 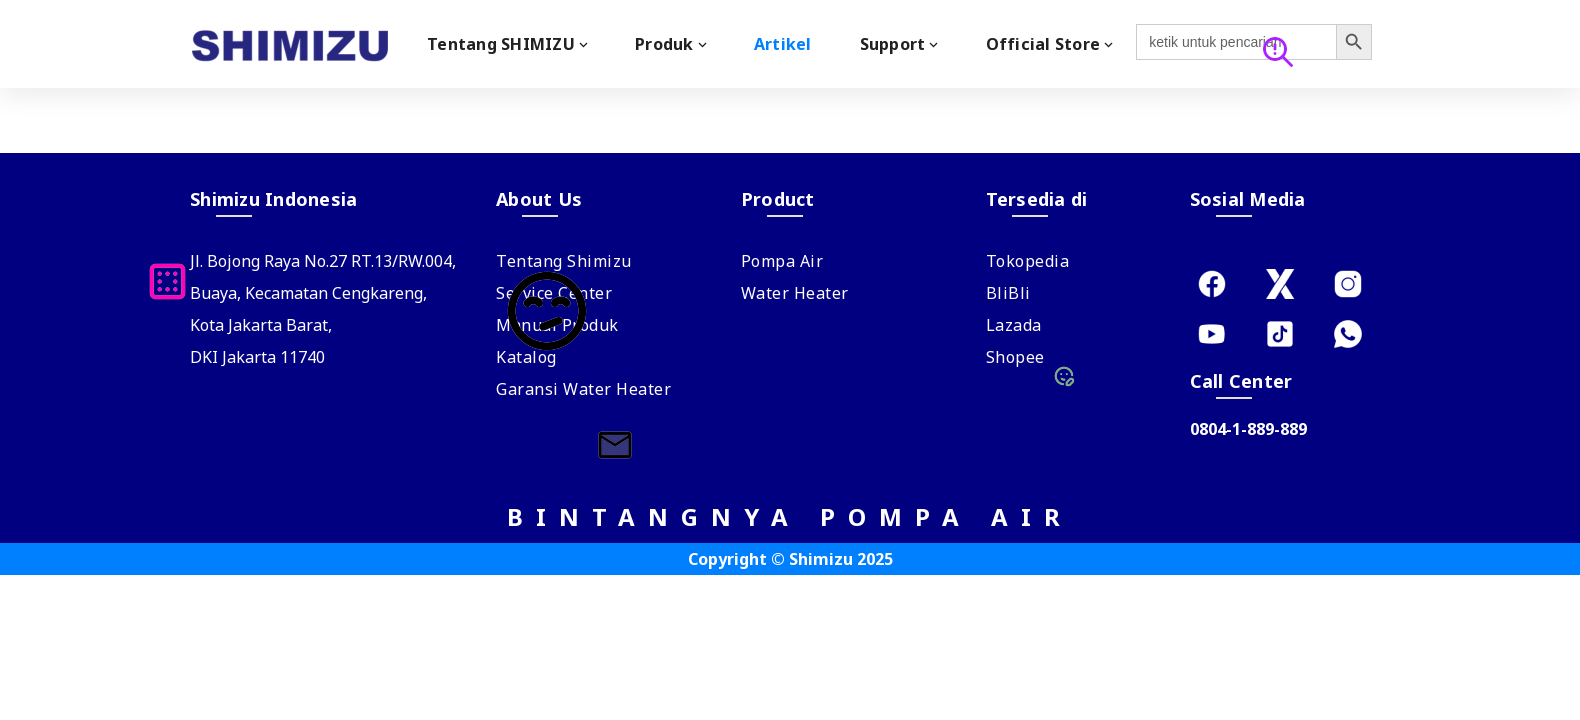 I want to click on edit your mood or status, so click(x=1064, y=376).